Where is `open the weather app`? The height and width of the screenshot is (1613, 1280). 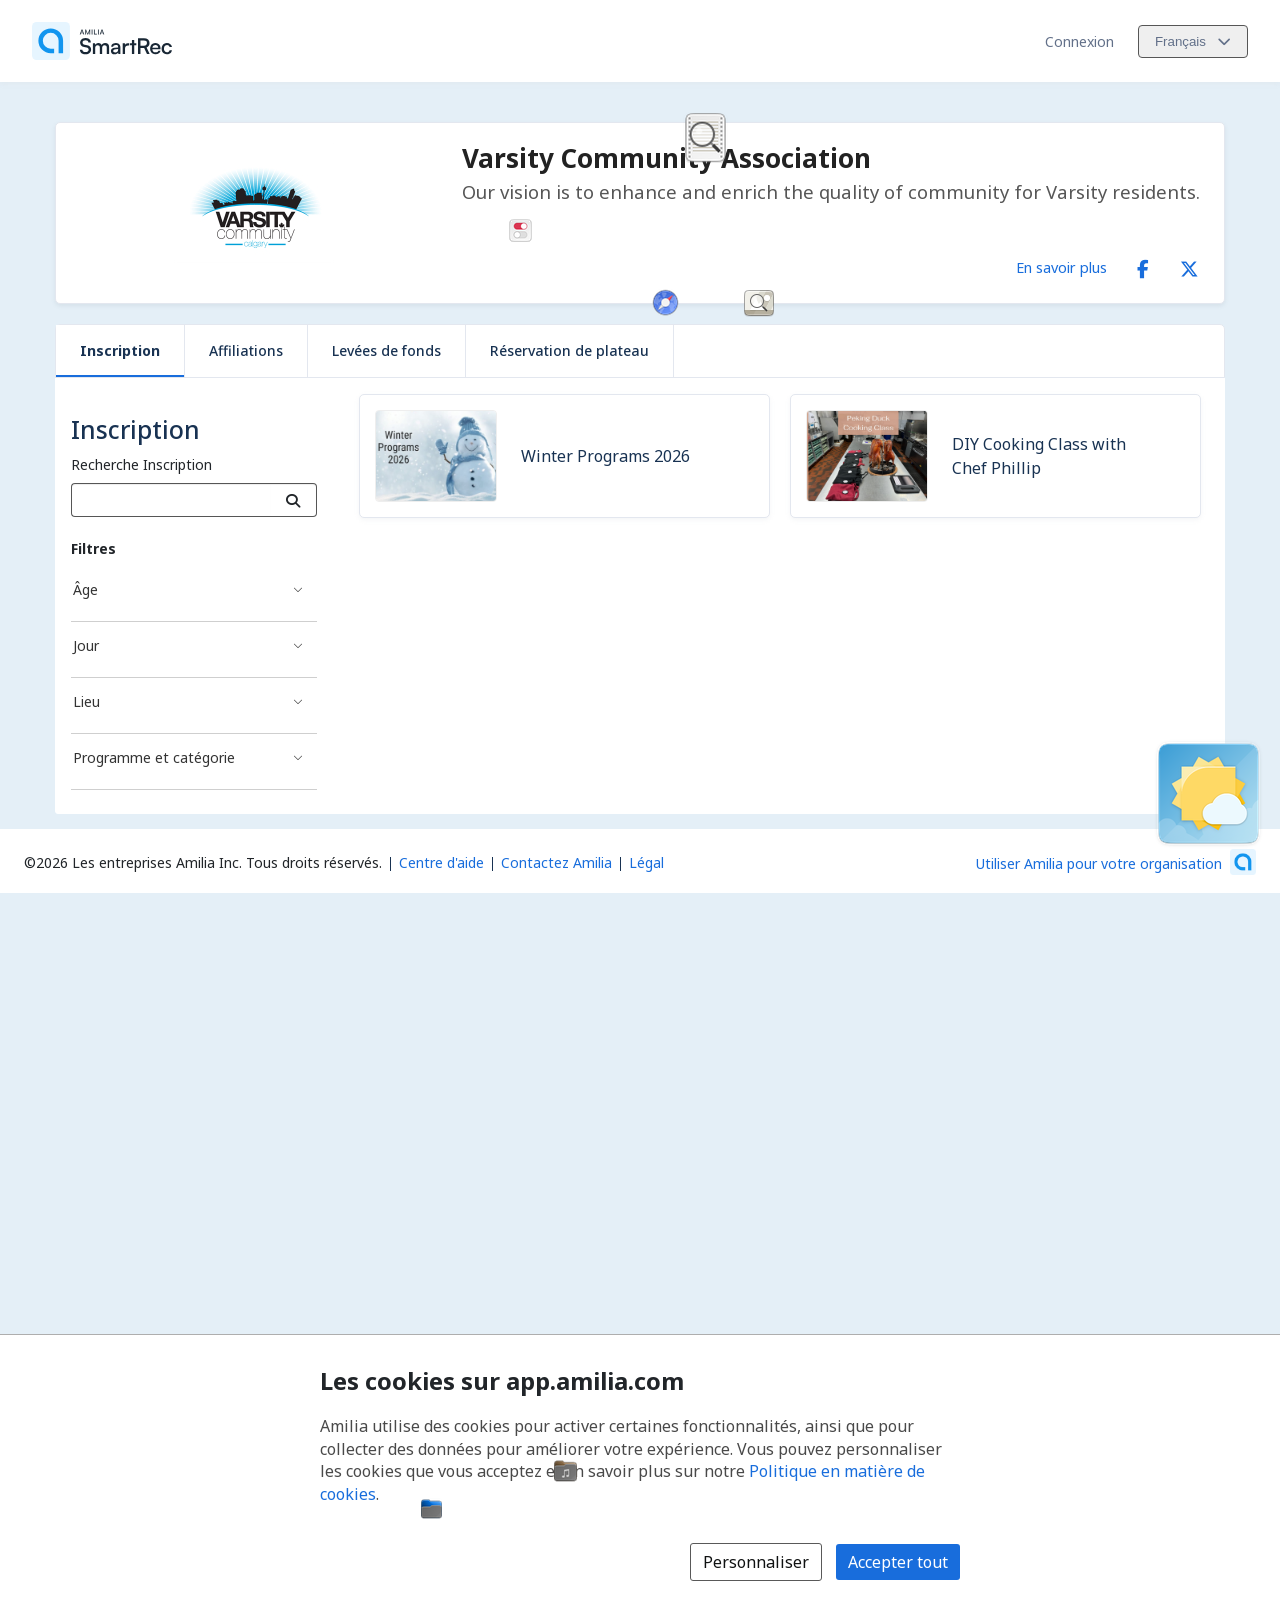 open the weather app is located at coordinates (1208, 793).